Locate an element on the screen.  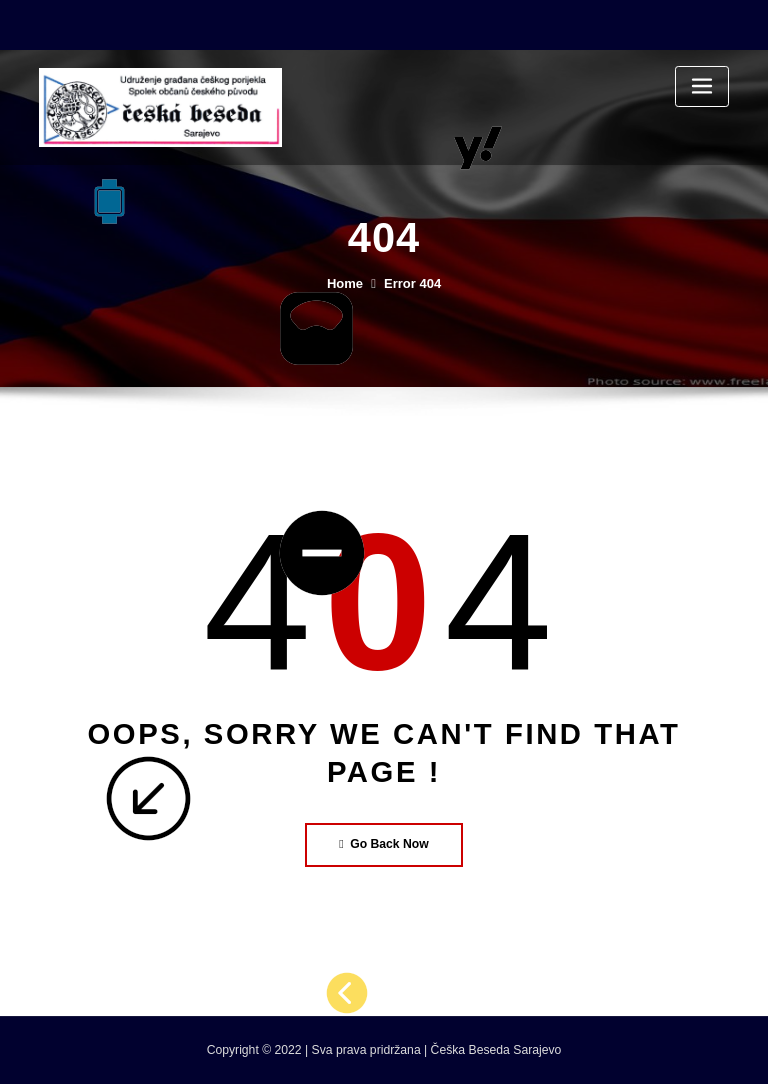
open Yahoo app or website is located at coordinates (478, 148).